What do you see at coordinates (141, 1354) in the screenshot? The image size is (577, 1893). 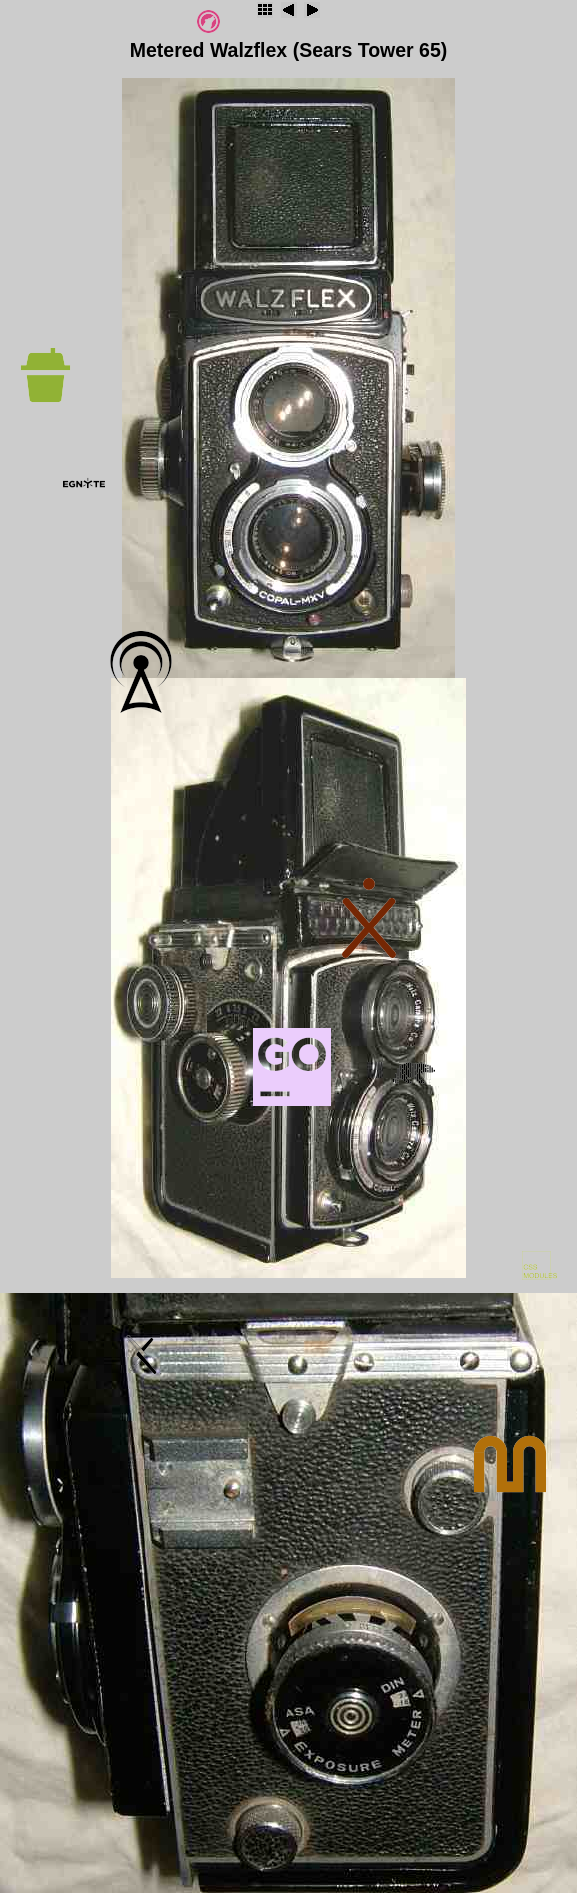 I see `visit arxiv preprint repository` at bounding box center [141, 1354].